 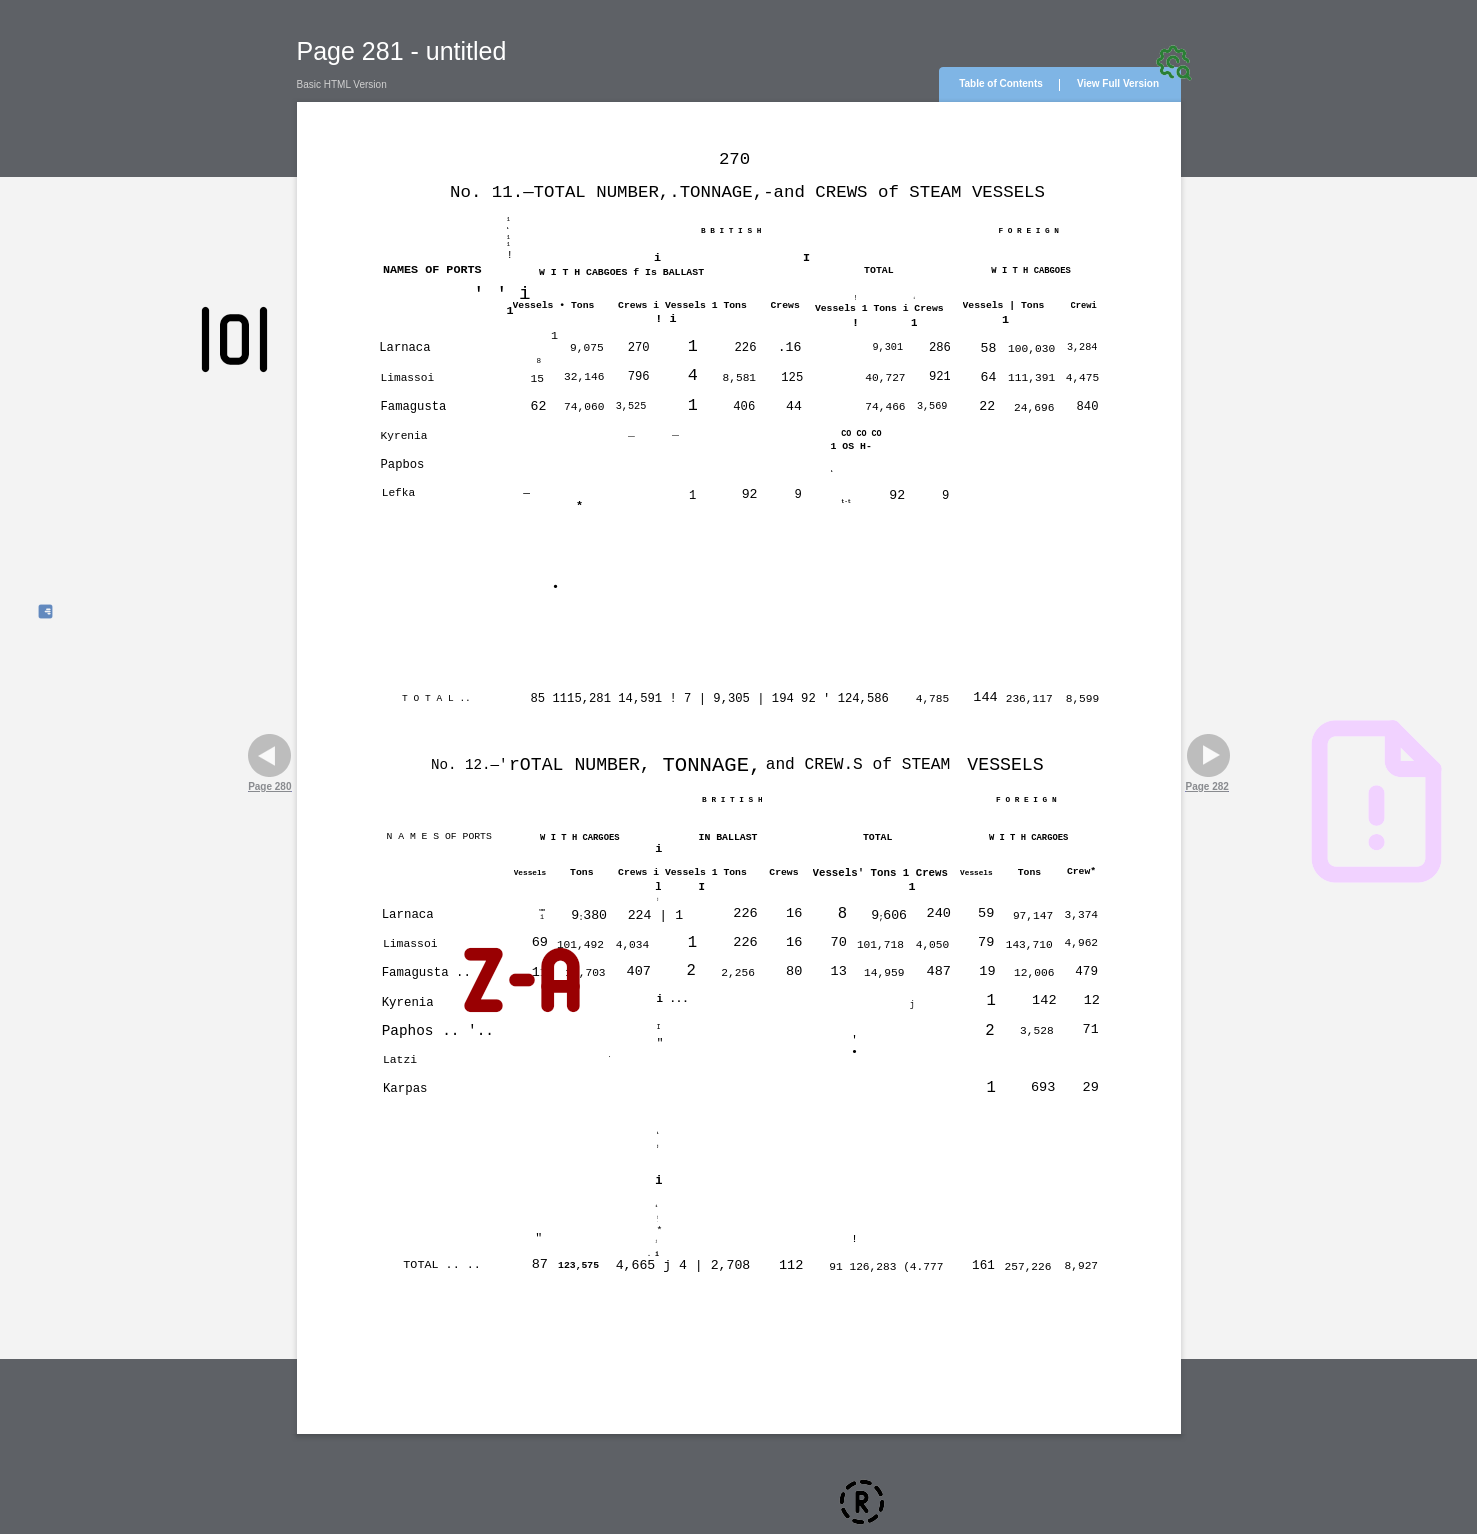 I want to click on search within settings or preferences, so click(x=1173, y=62).